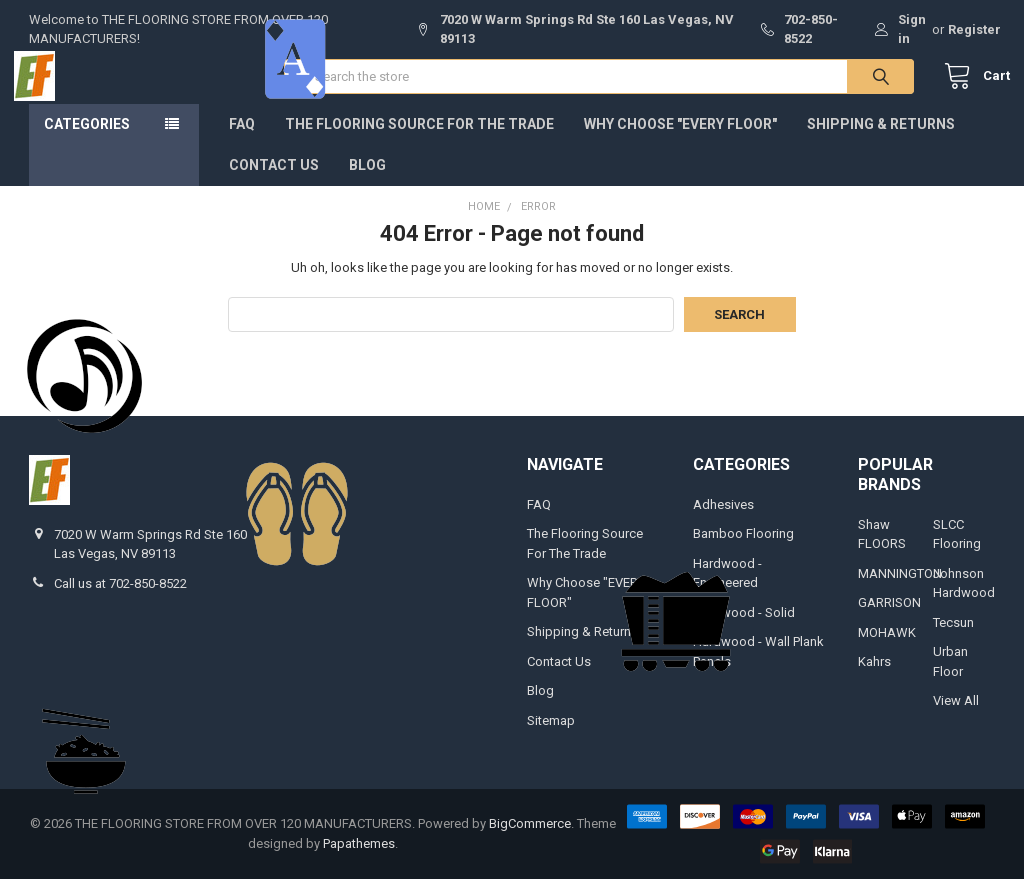 Image resolution: width=1024 pixels, height=894 pixels. Describe the element at coordinates (297, 514) in the screenshot. I see `browse beach or summer-related content` at that location.